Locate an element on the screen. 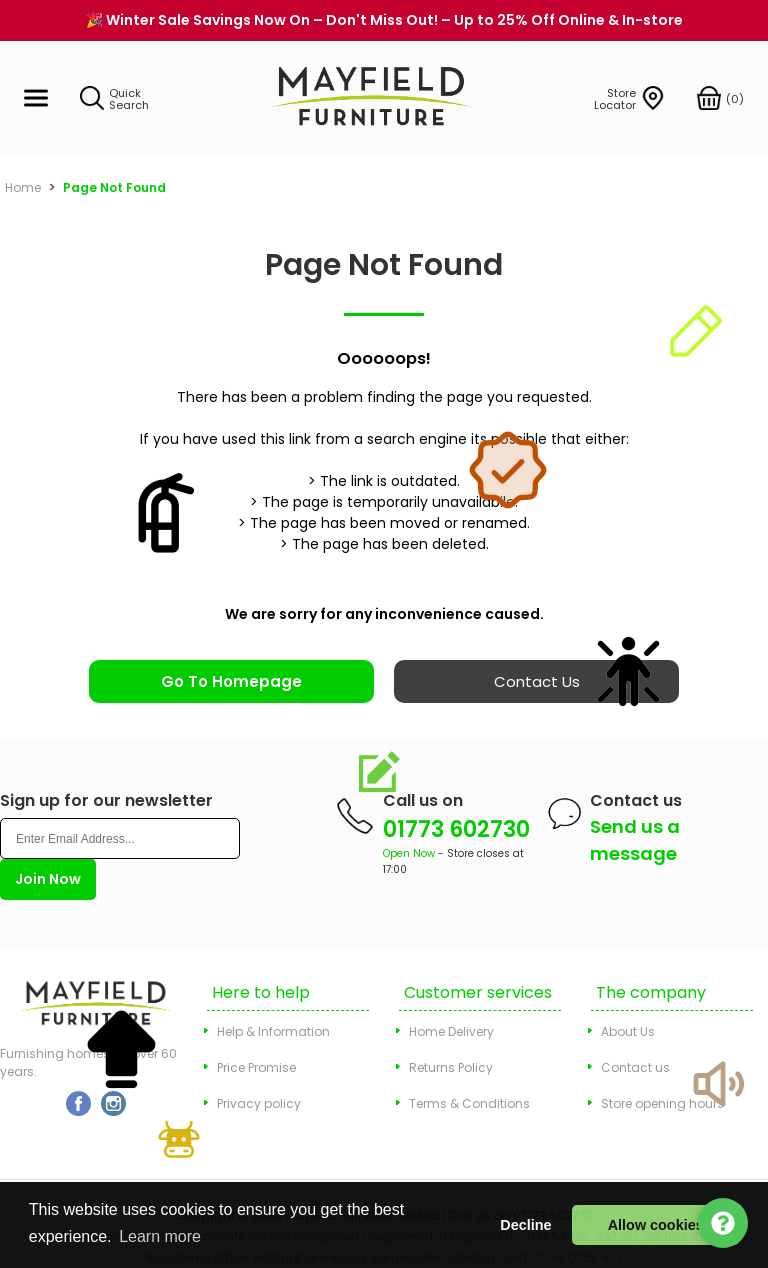 This screenshot has height=1268, width=768. compose a new message or document is located at coordinates (379, 771).